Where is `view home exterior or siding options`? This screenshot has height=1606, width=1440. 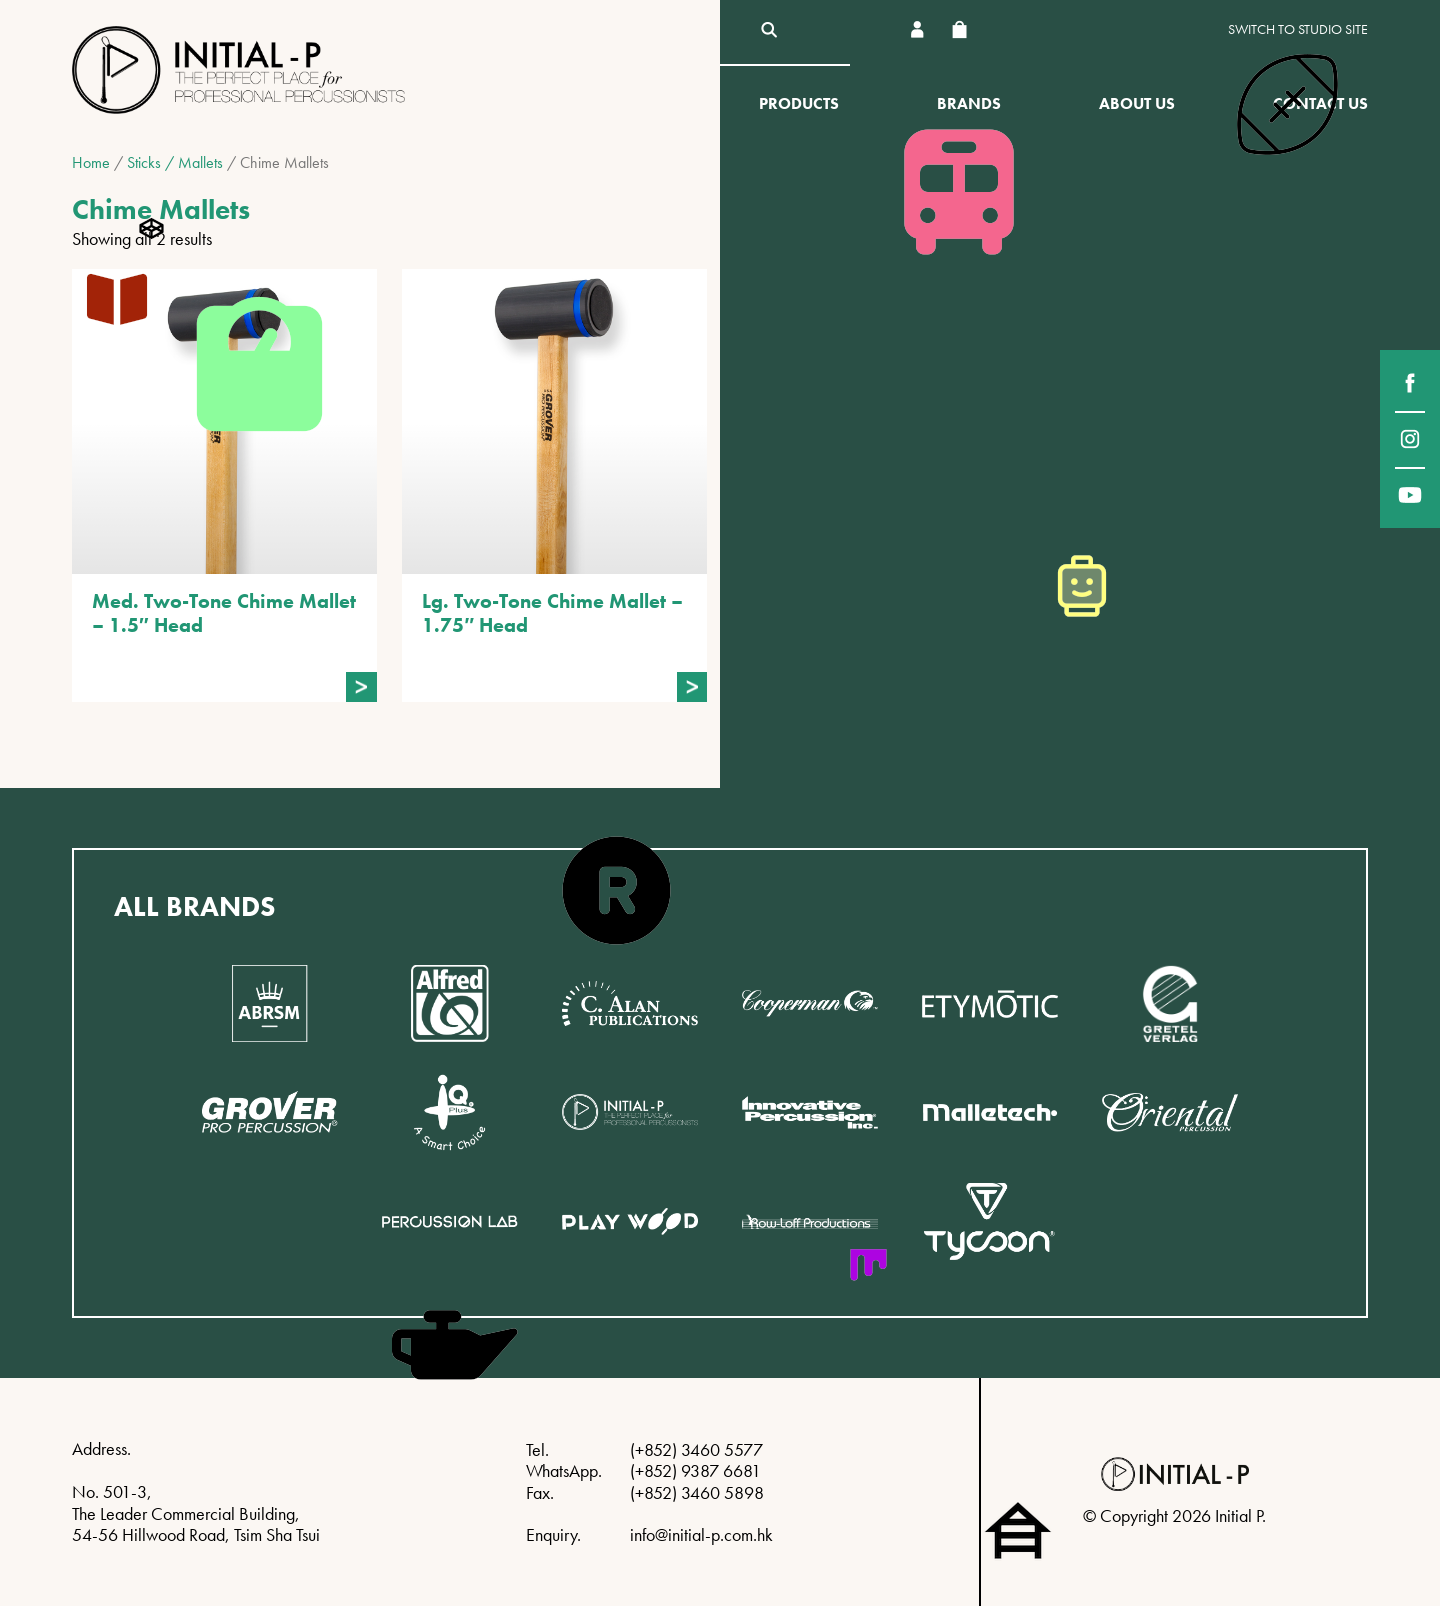 view home exterior or siding options is located at coordinates (1018, 1532).